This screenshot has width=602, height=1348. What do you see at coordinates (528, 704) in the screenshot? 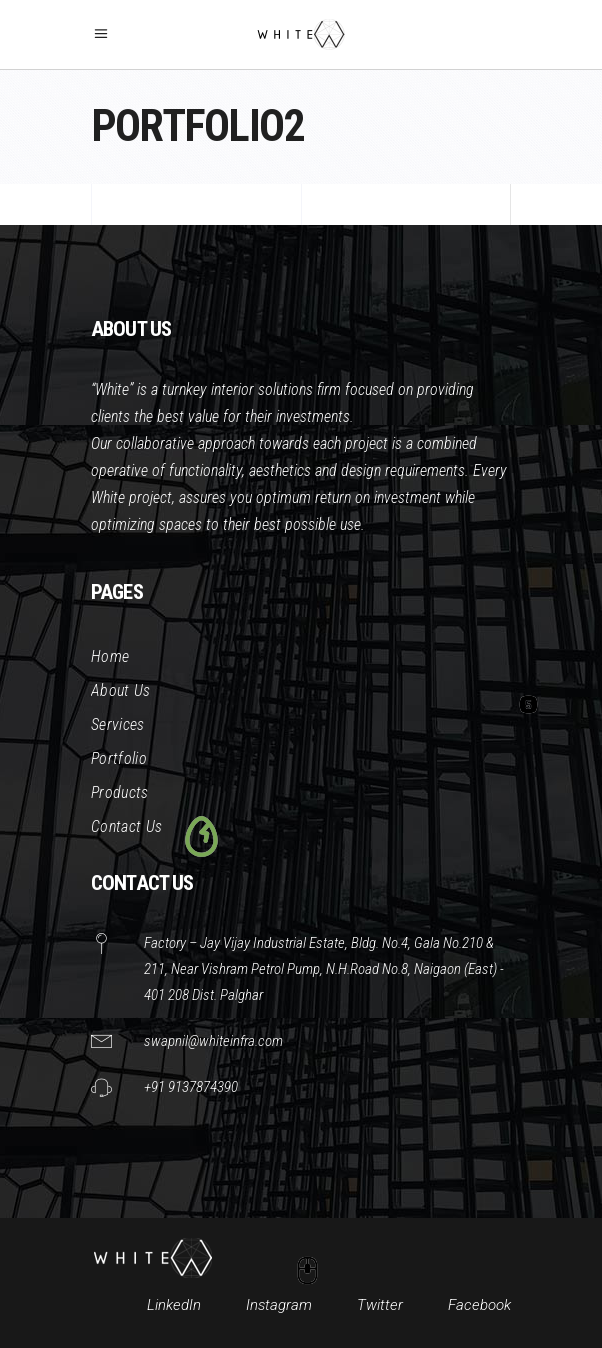
I see `indicates step 5 in a numbered sequence` at bounding box center [528, 704].